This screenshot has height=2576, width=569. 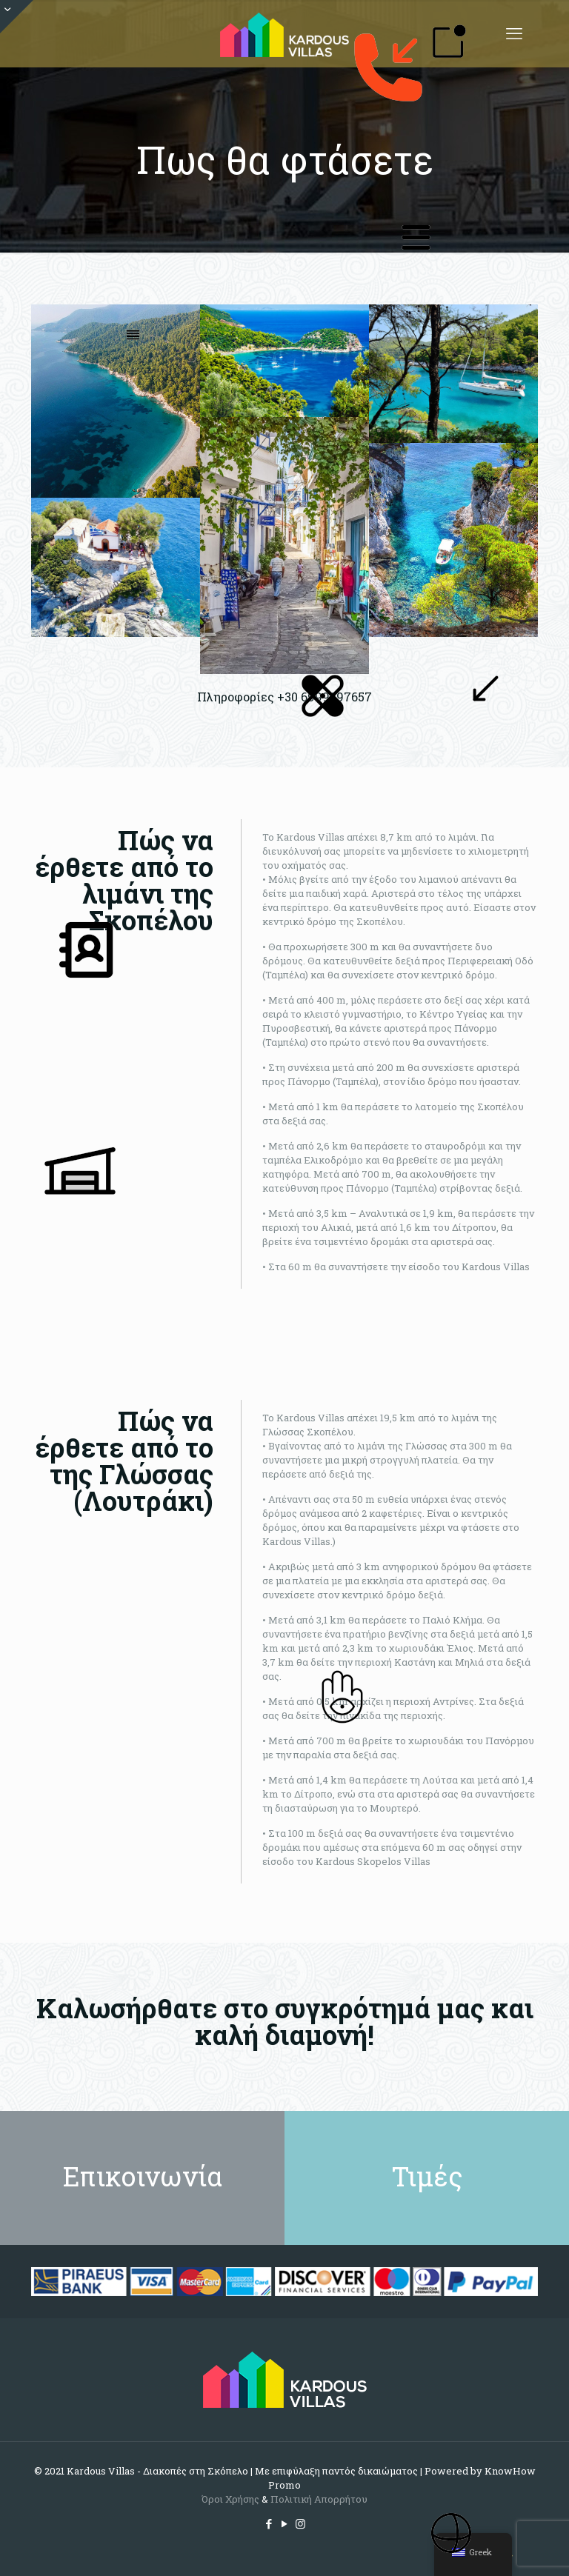 I want to click on access first aid or health resources, so click(x=322, y=695).